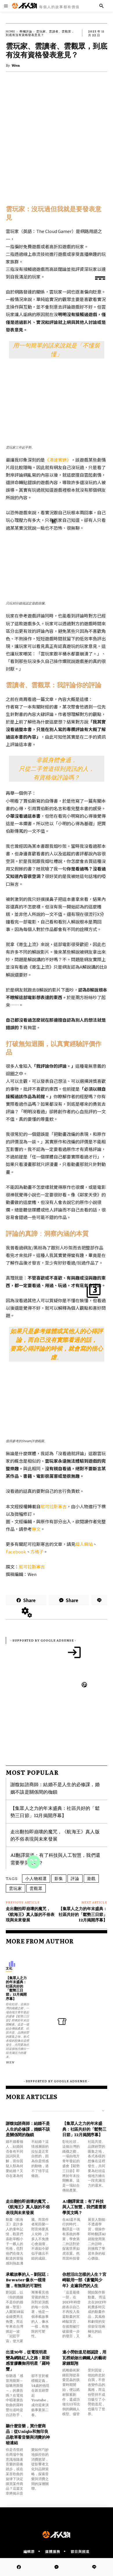  What do you see at coordinates (94, 1291) in the screenshot?
I see `filter or view the third item in a sequence` at bounding box center [94, 1291].